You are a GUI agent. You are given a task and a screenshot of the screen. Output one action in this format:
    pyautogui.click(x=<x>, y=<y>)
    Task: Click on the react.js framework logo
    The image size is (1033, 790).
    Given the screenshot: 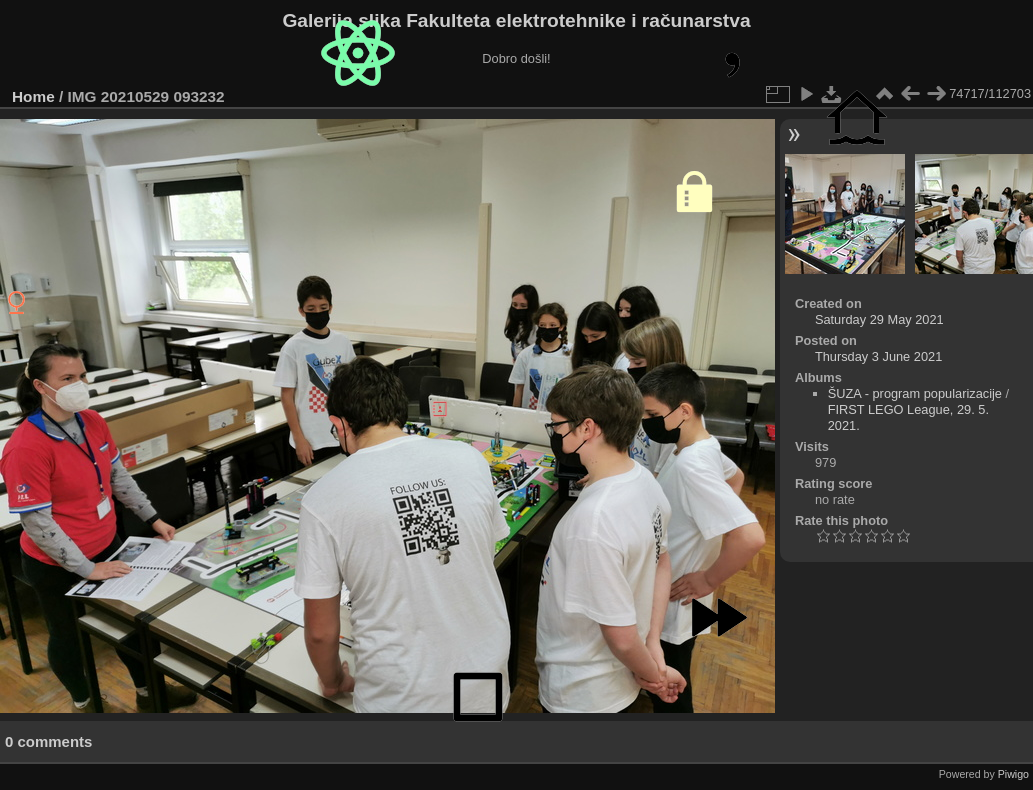 What is the action you would take?
    pyautogui.click(x=358, y=53)
    